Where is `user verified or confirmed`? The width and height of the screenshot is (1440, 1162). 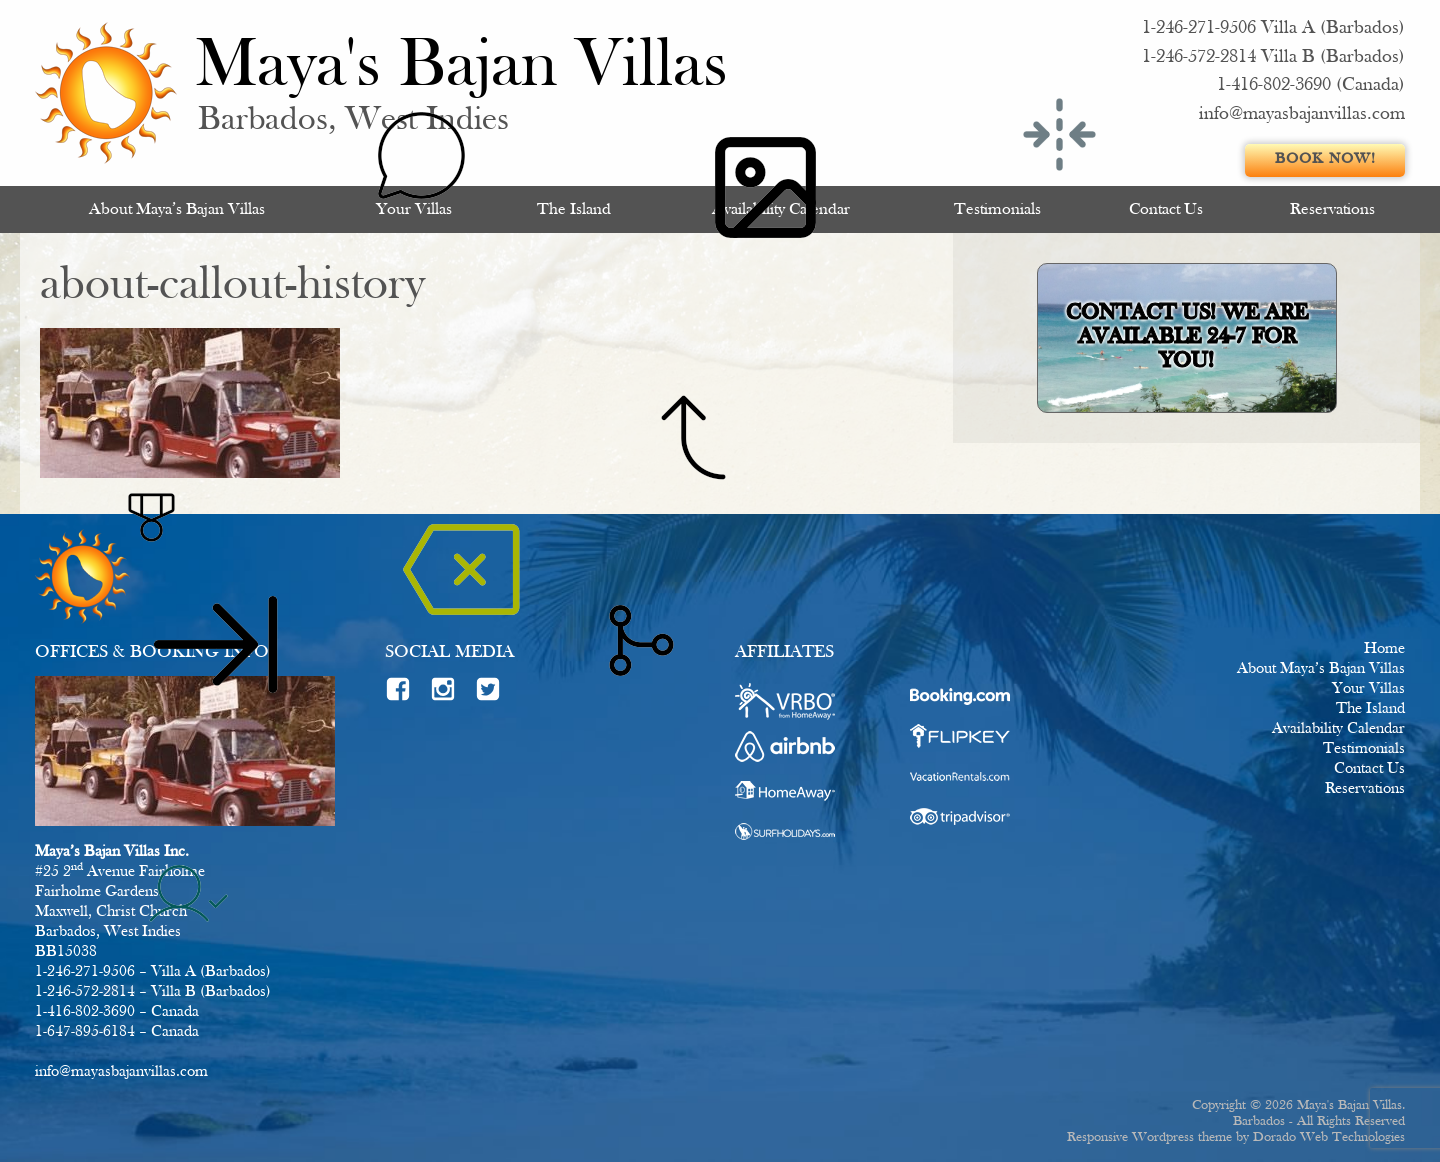
user verified or confirmed is located at coordinates (186, 896).